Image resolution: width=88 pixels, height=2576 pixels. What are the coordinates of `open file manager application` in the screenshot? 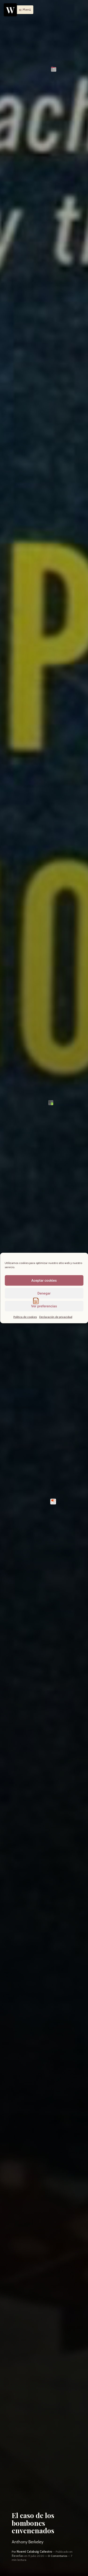 It's located at (54, 69).